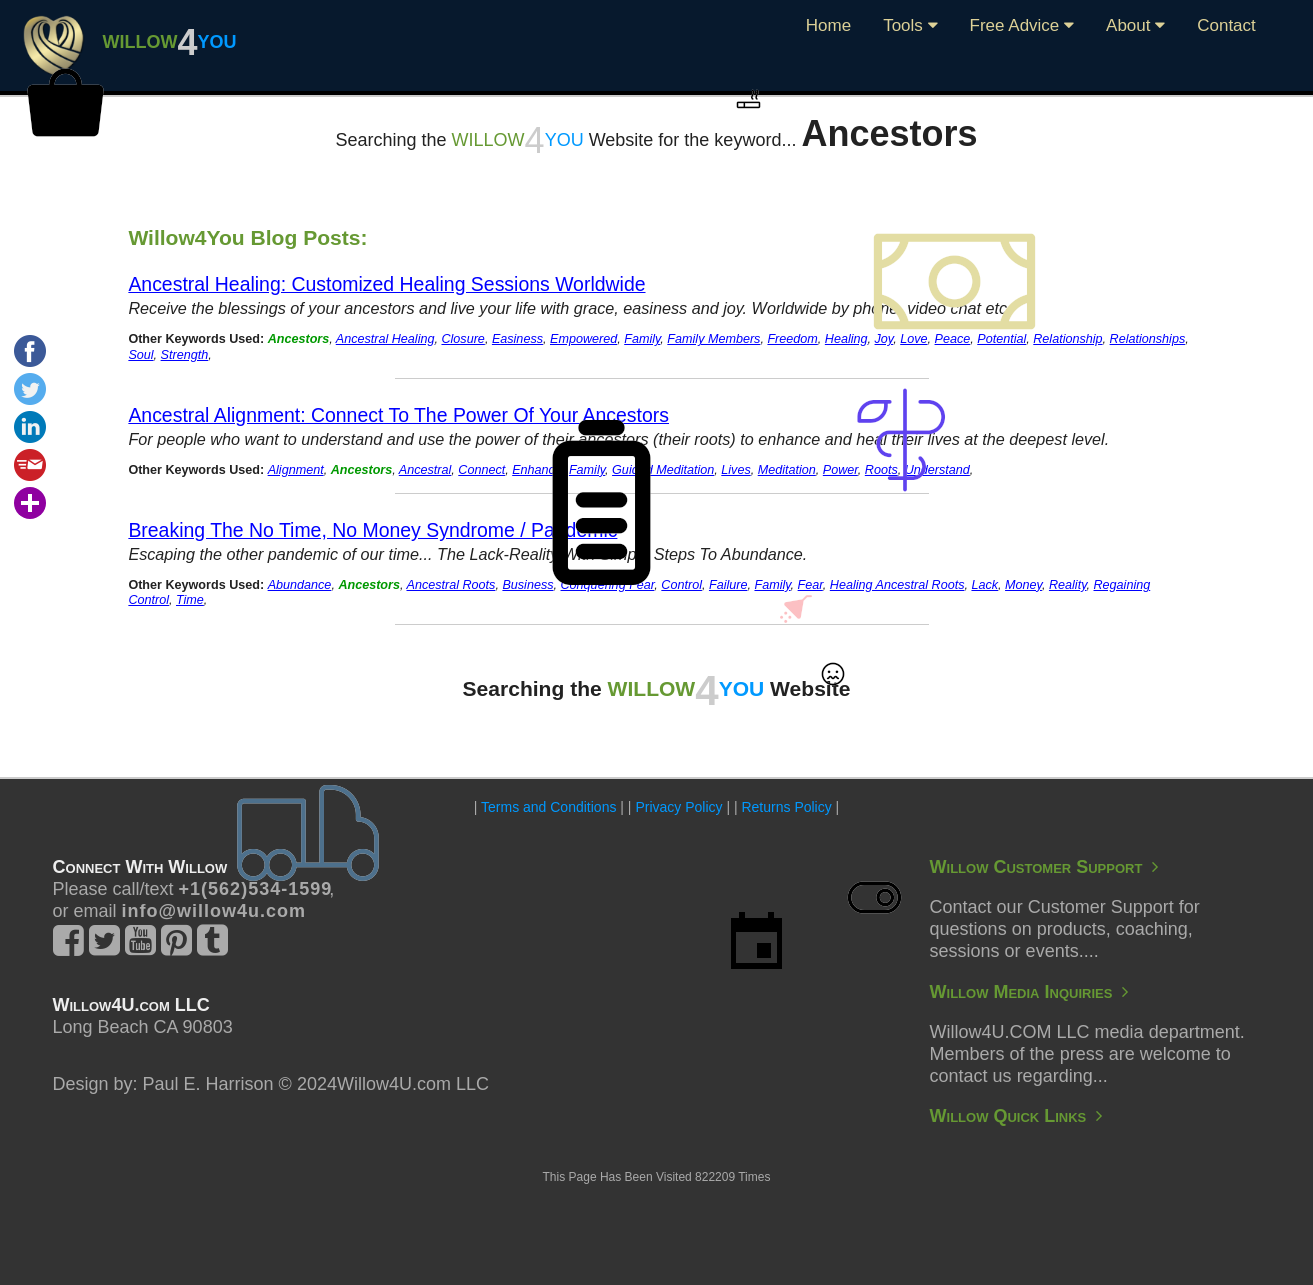 The width and height of the screenshot is (1313, 1285). I want to click on filter or sort content, so click(795, 607).